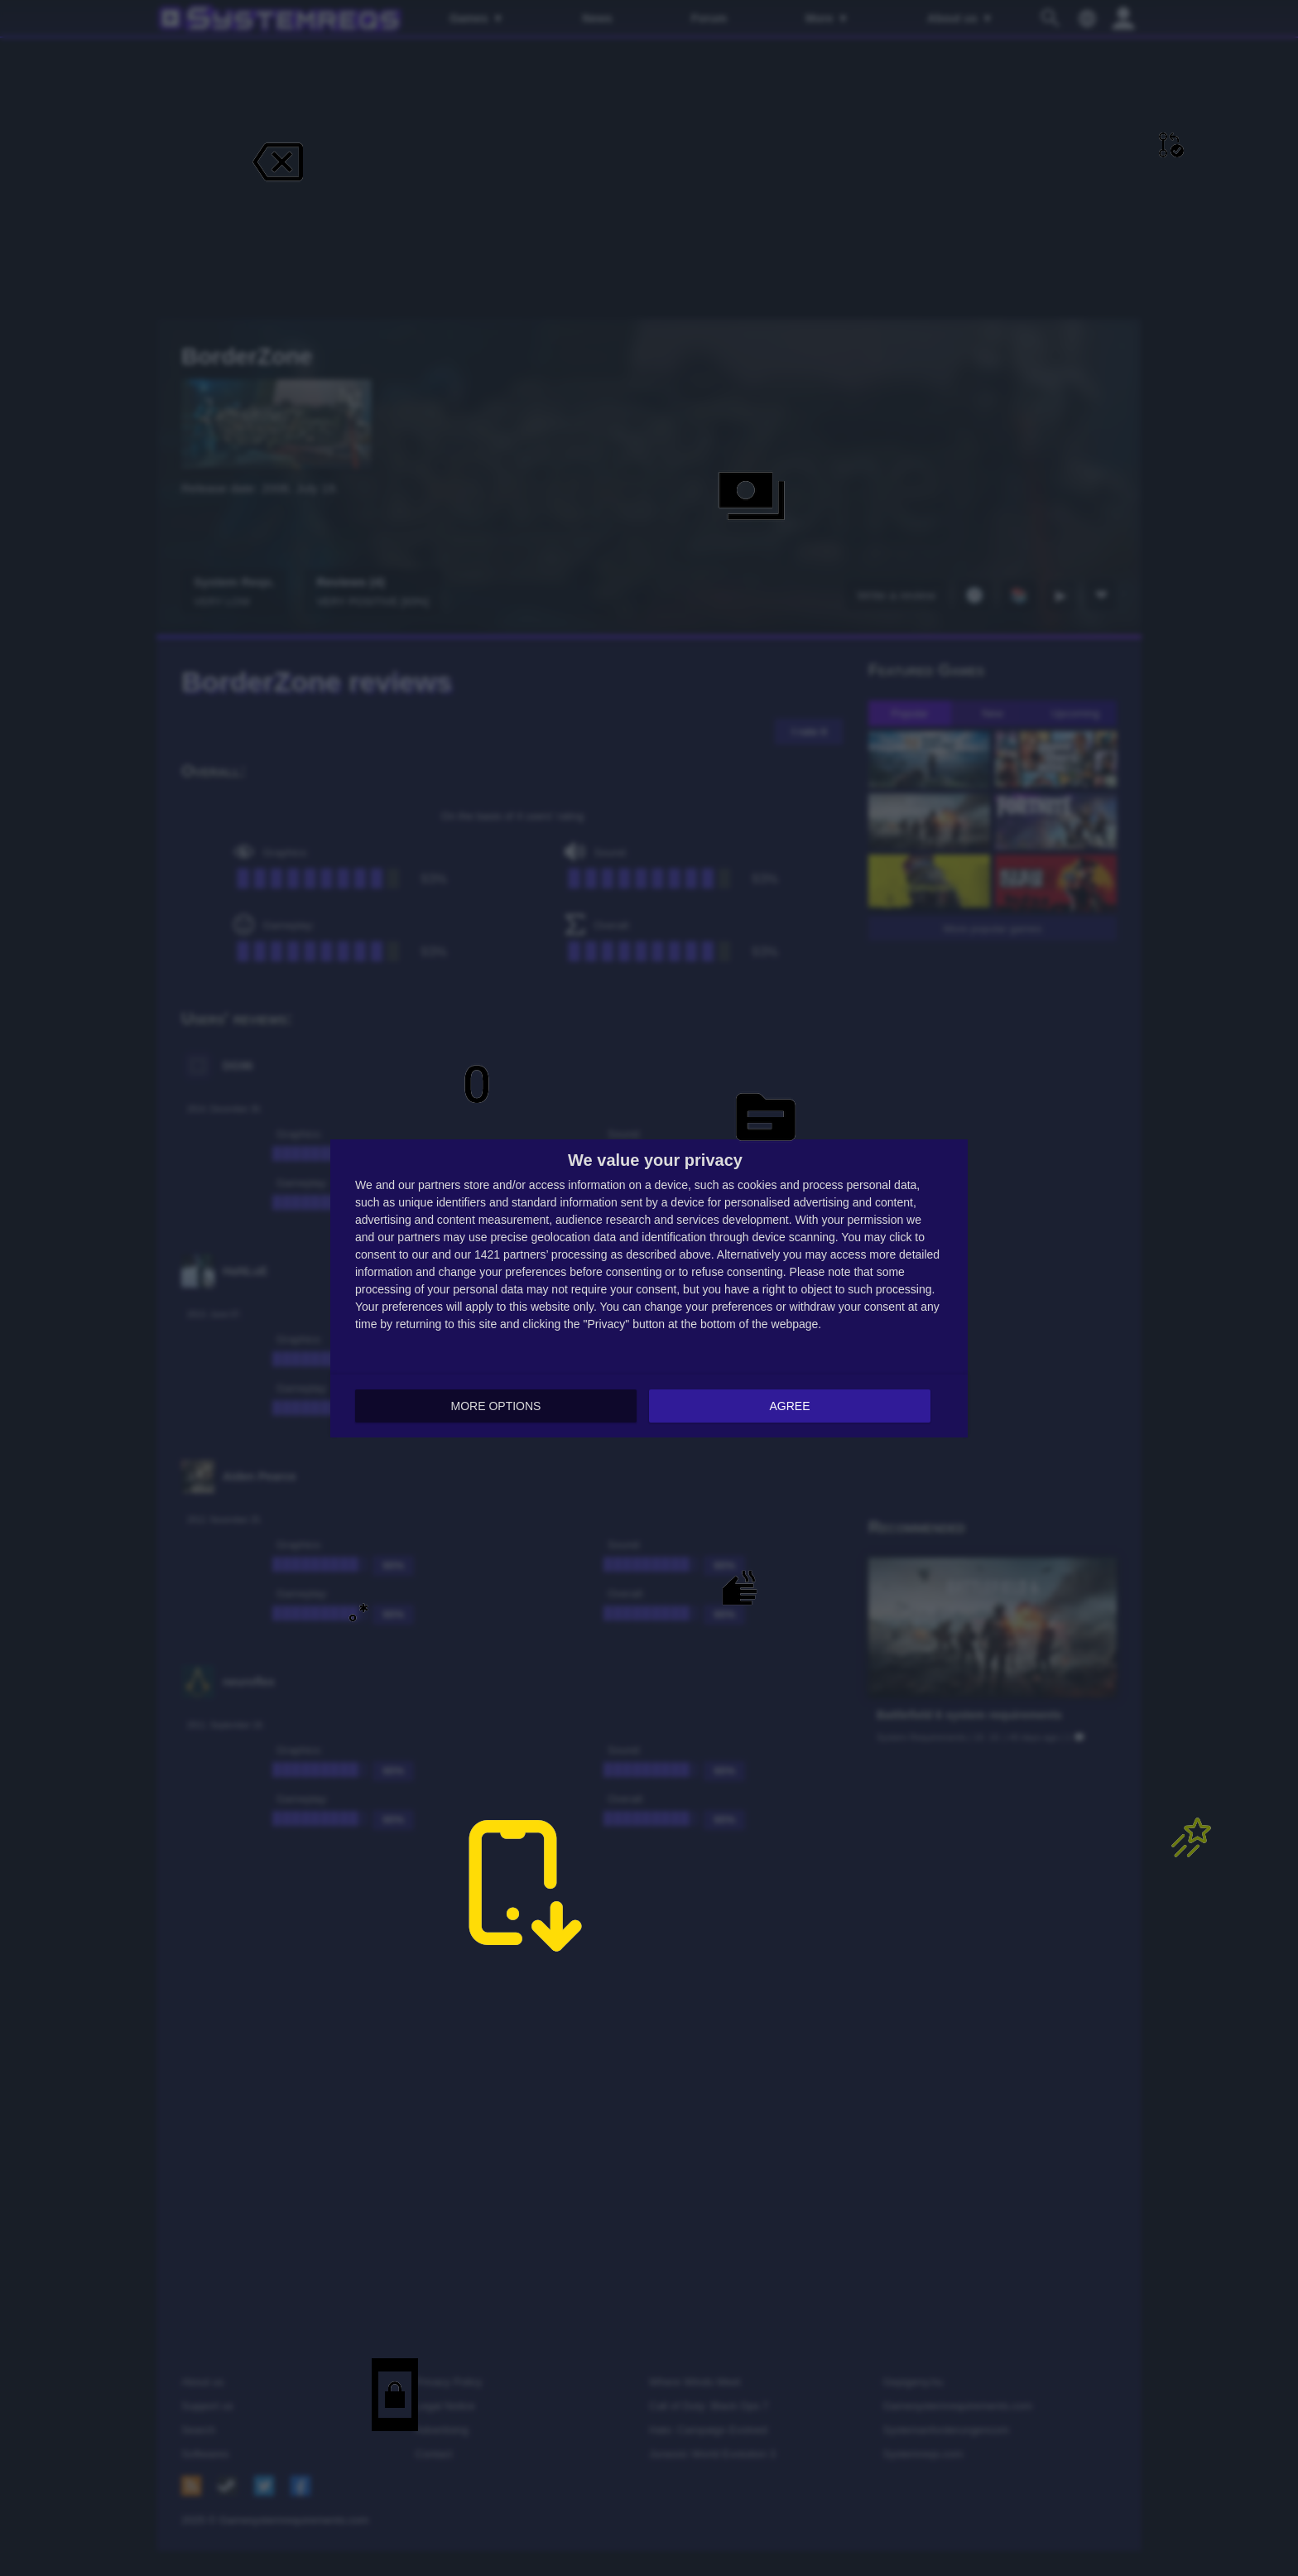 This screenshot has height=2576, width=1298. I want to click on access source files or documents, so click(766, 1117).